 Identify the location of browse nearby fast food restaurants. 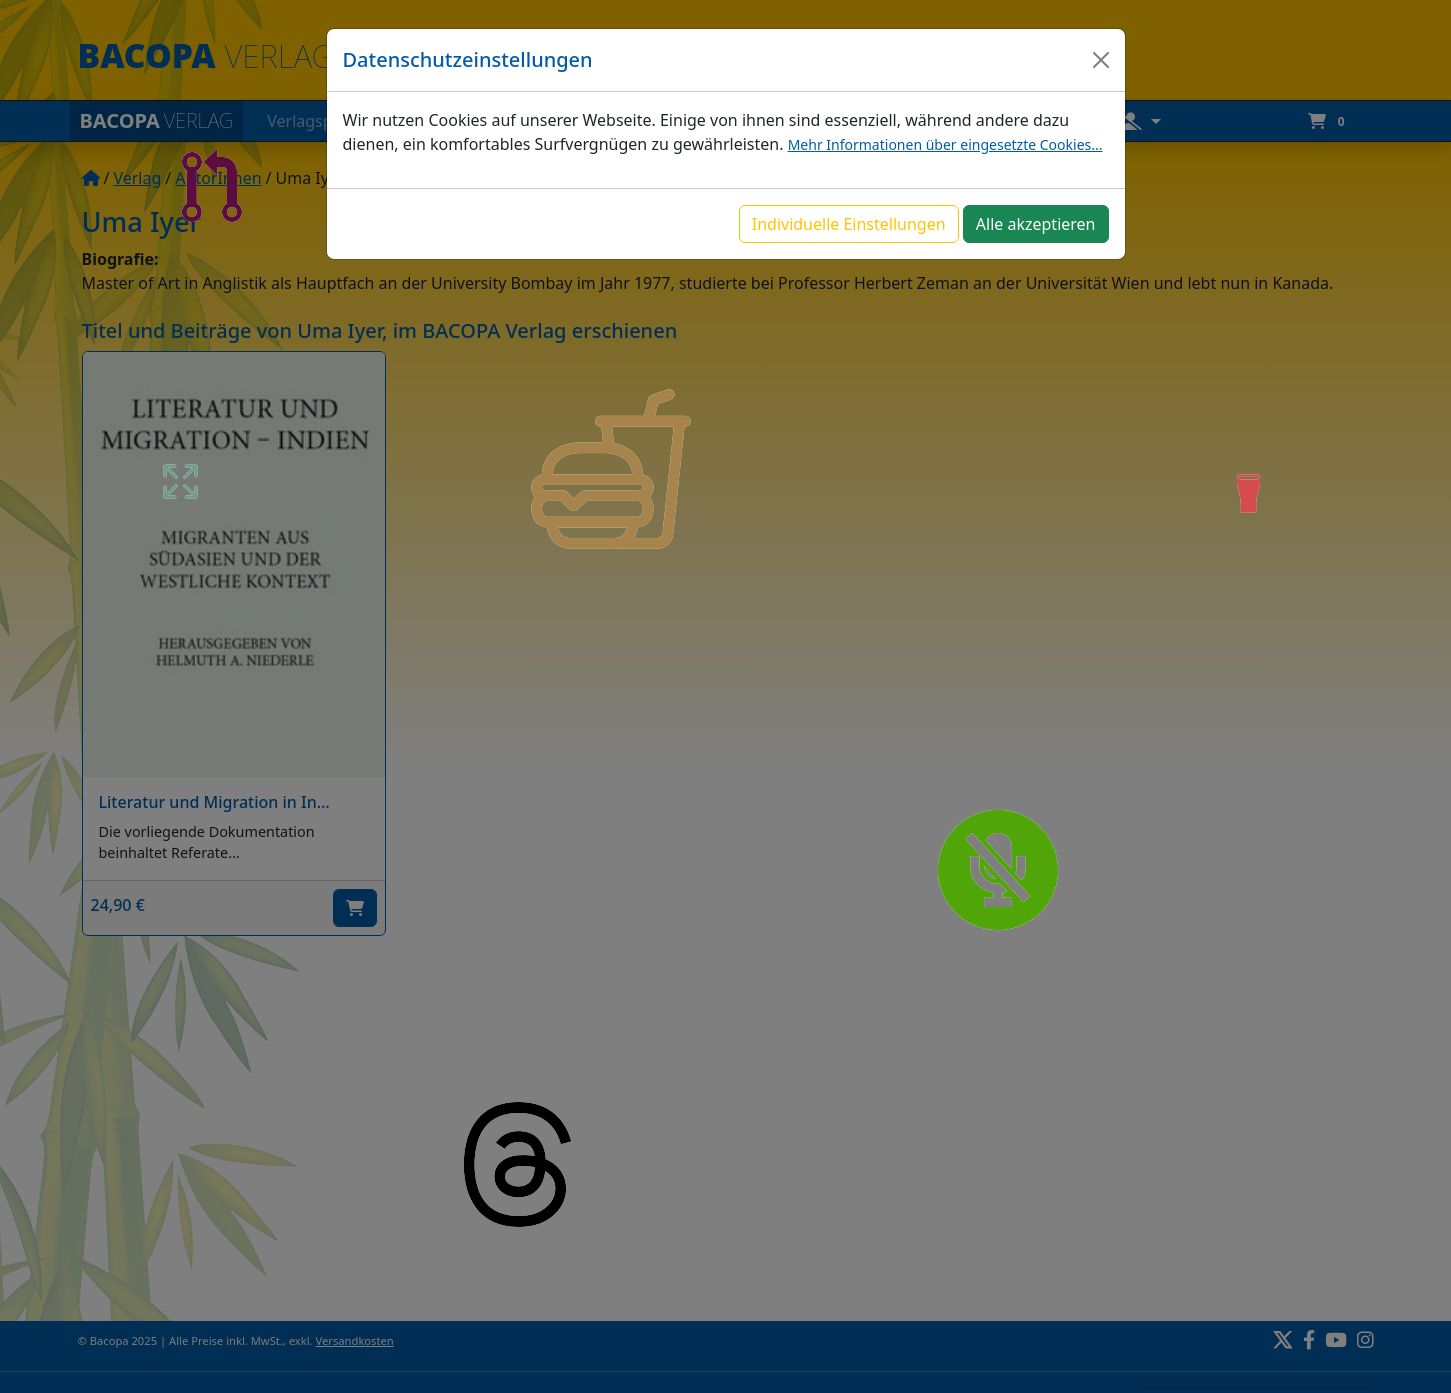
(611, 469).